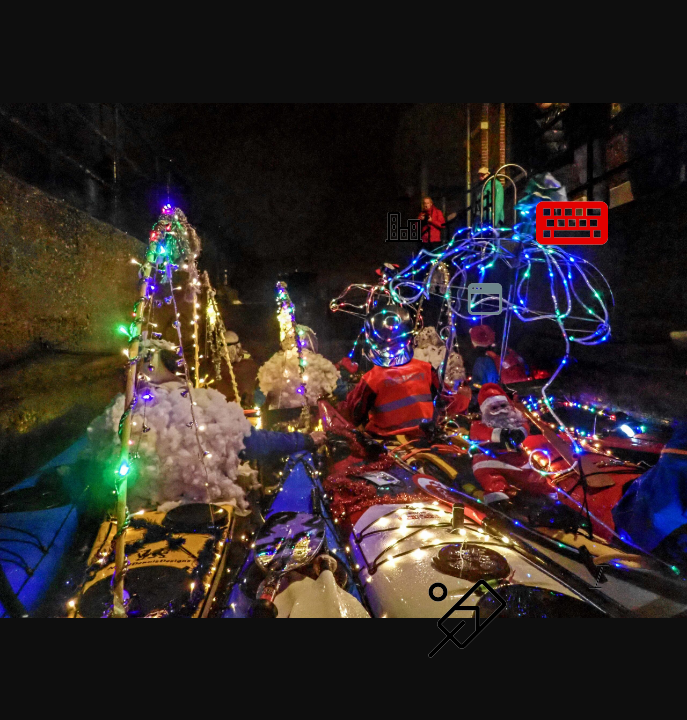 This screenshot has height=720, width=687. Describe the element at coordinates (463, 617) in the screenshot. I see `access cricket sports scores or updates` at that location.